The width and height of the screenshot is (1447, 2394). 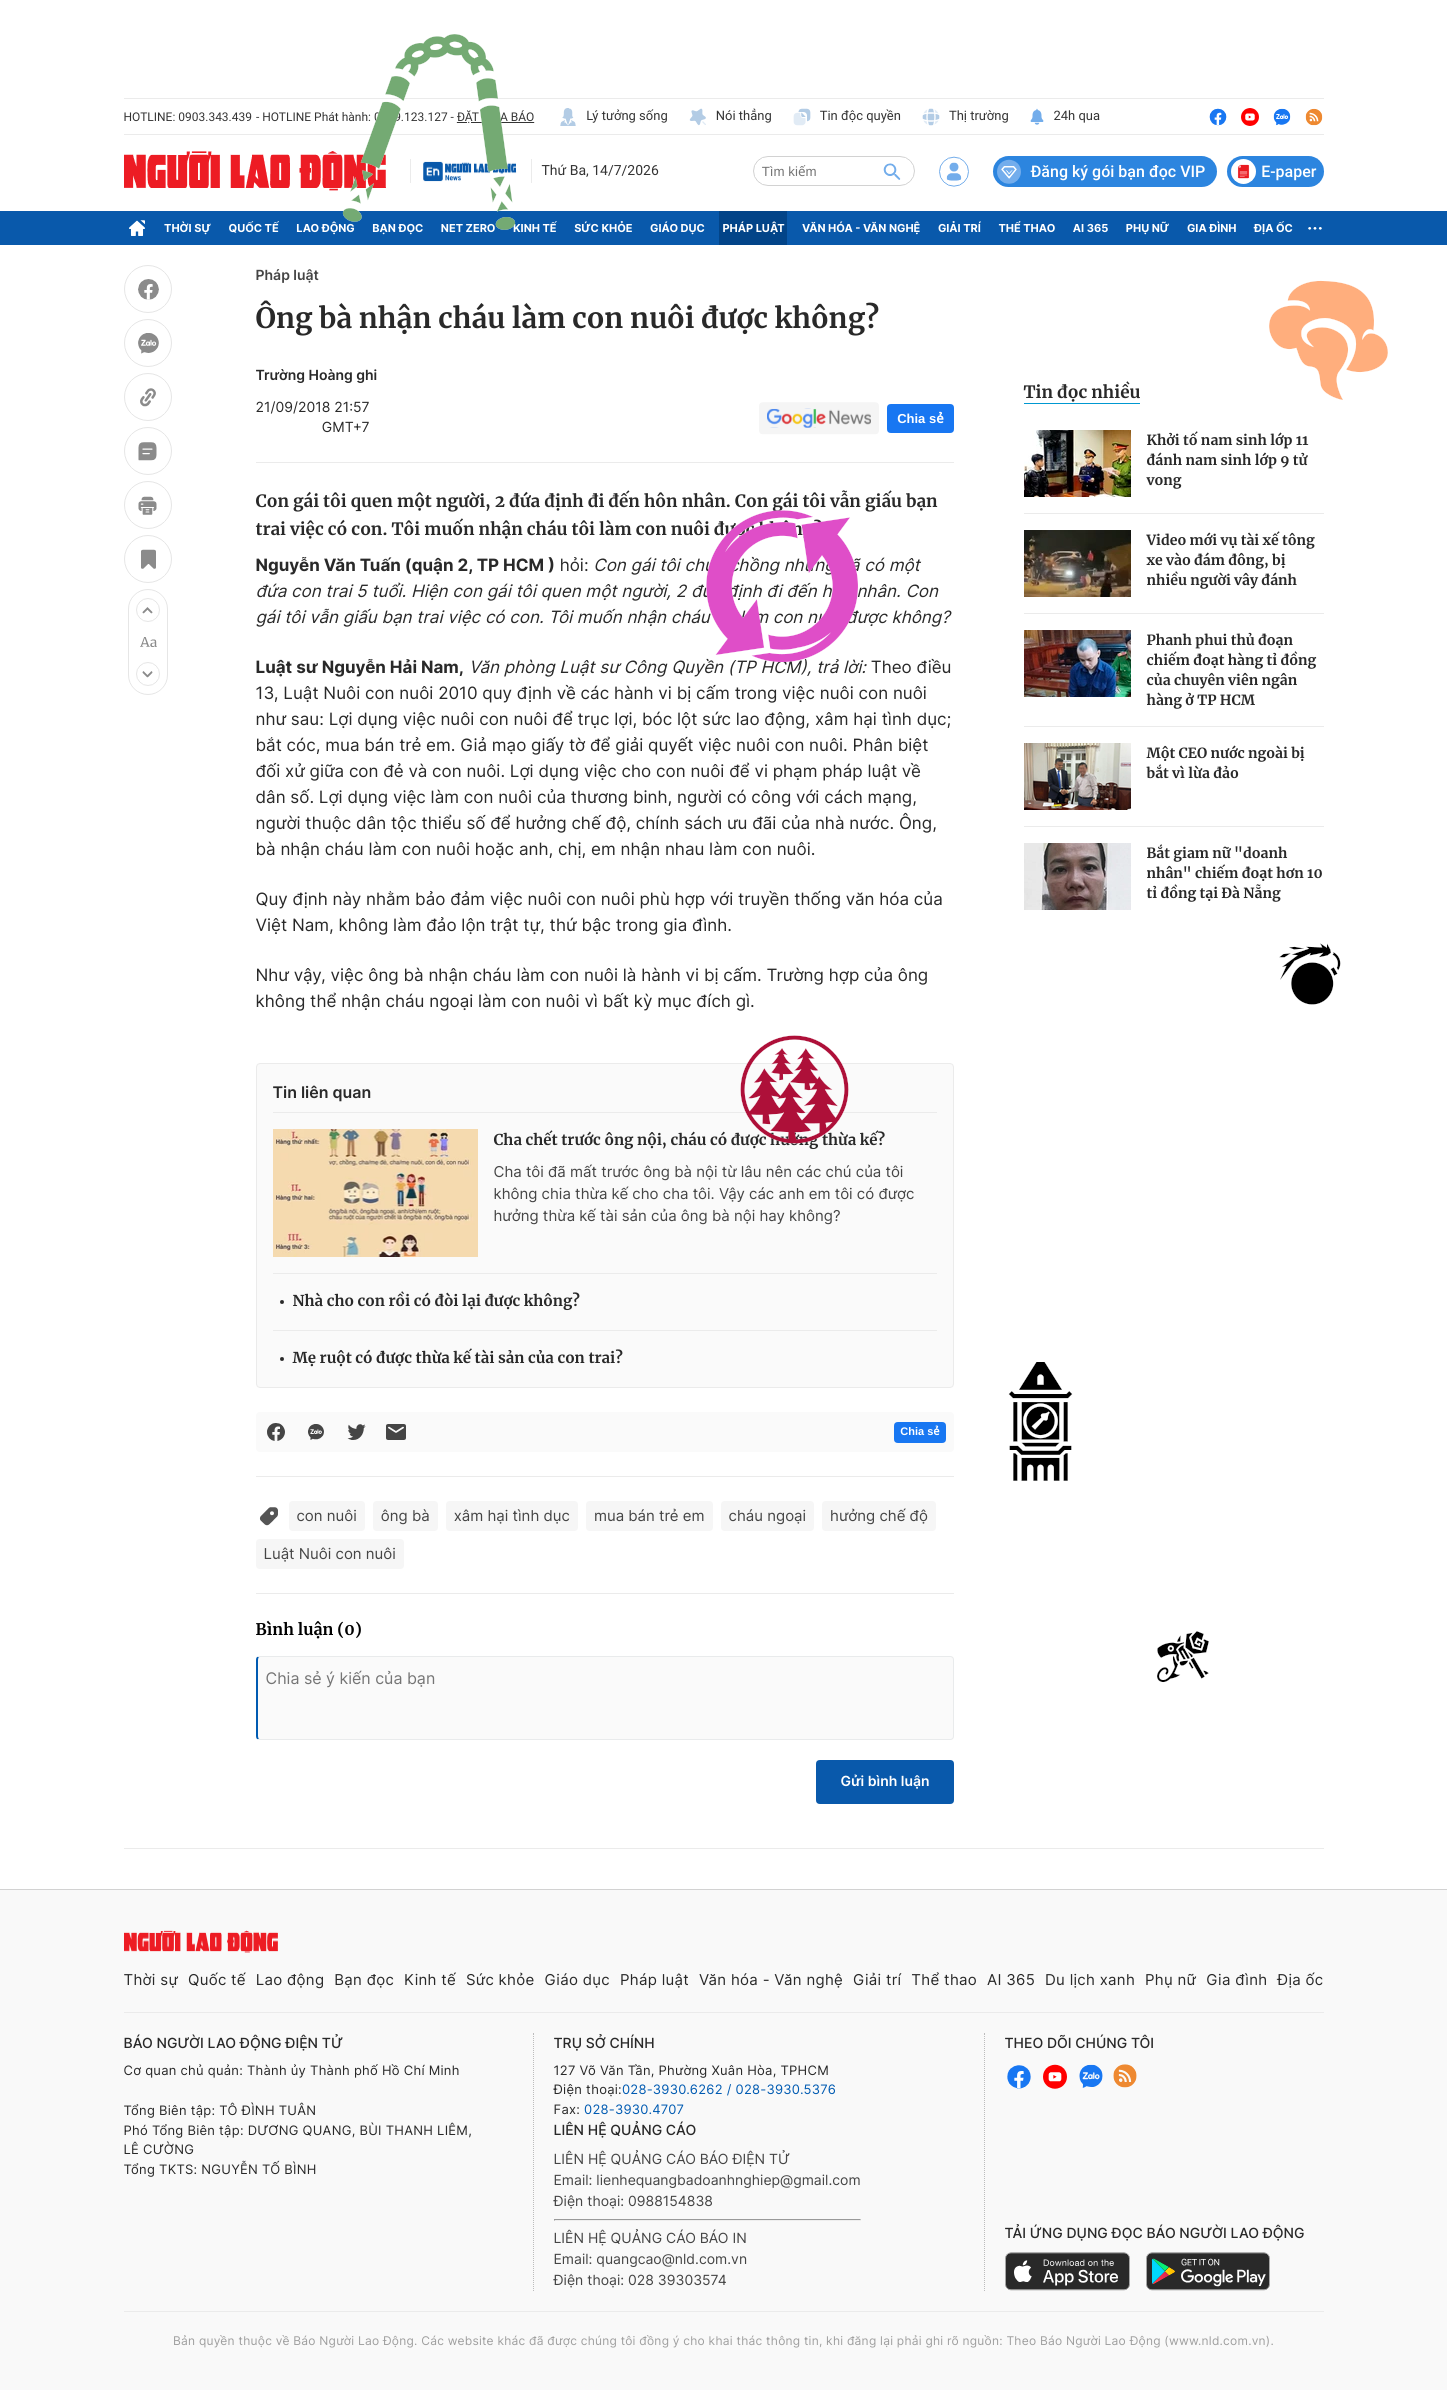 What do you see at coordinates (429, 132) in the screenshot?
I see `select nunchaku weapon in game inventory` at bounding box center [429, 132].